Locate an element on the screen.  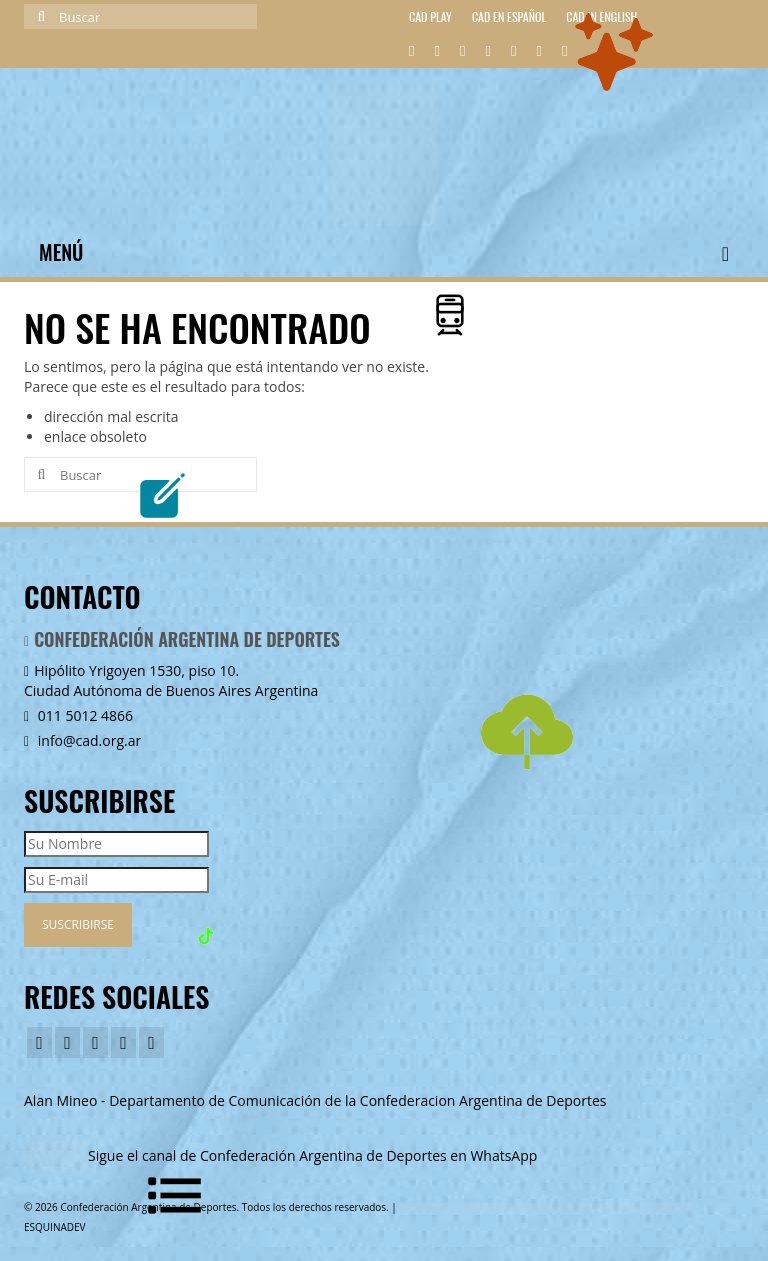
view subway or metro transit options is located at coordinates (450, 315).